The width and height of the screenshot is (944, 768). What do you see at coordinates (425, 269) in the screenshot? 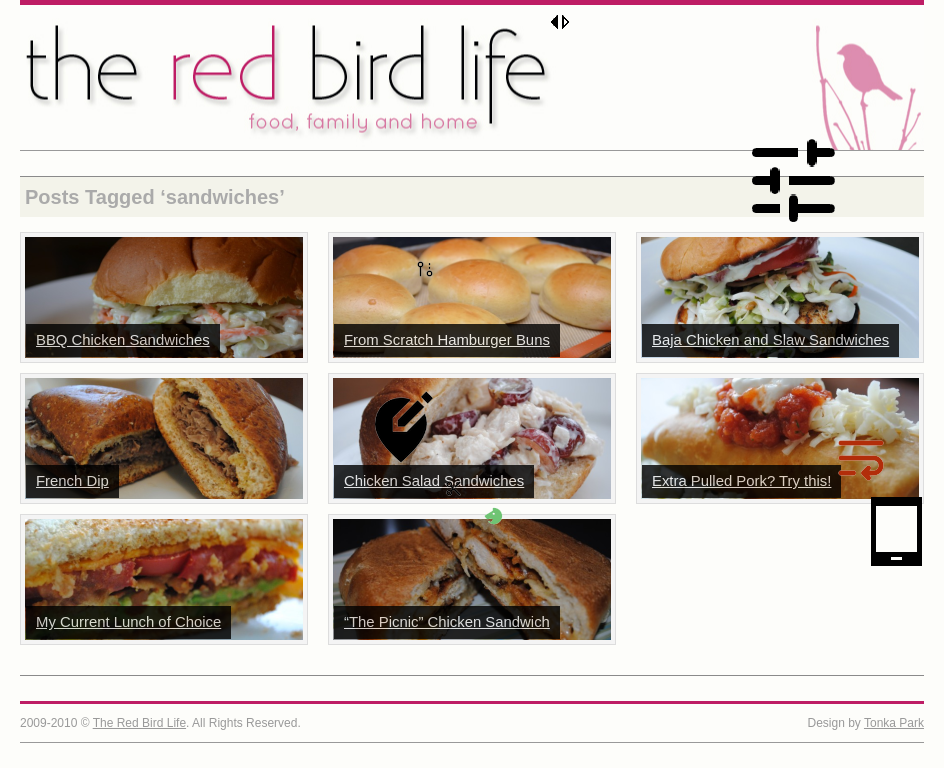
I see `indicates a draft pull request awaiting completion` at bounding box center [425, 269].